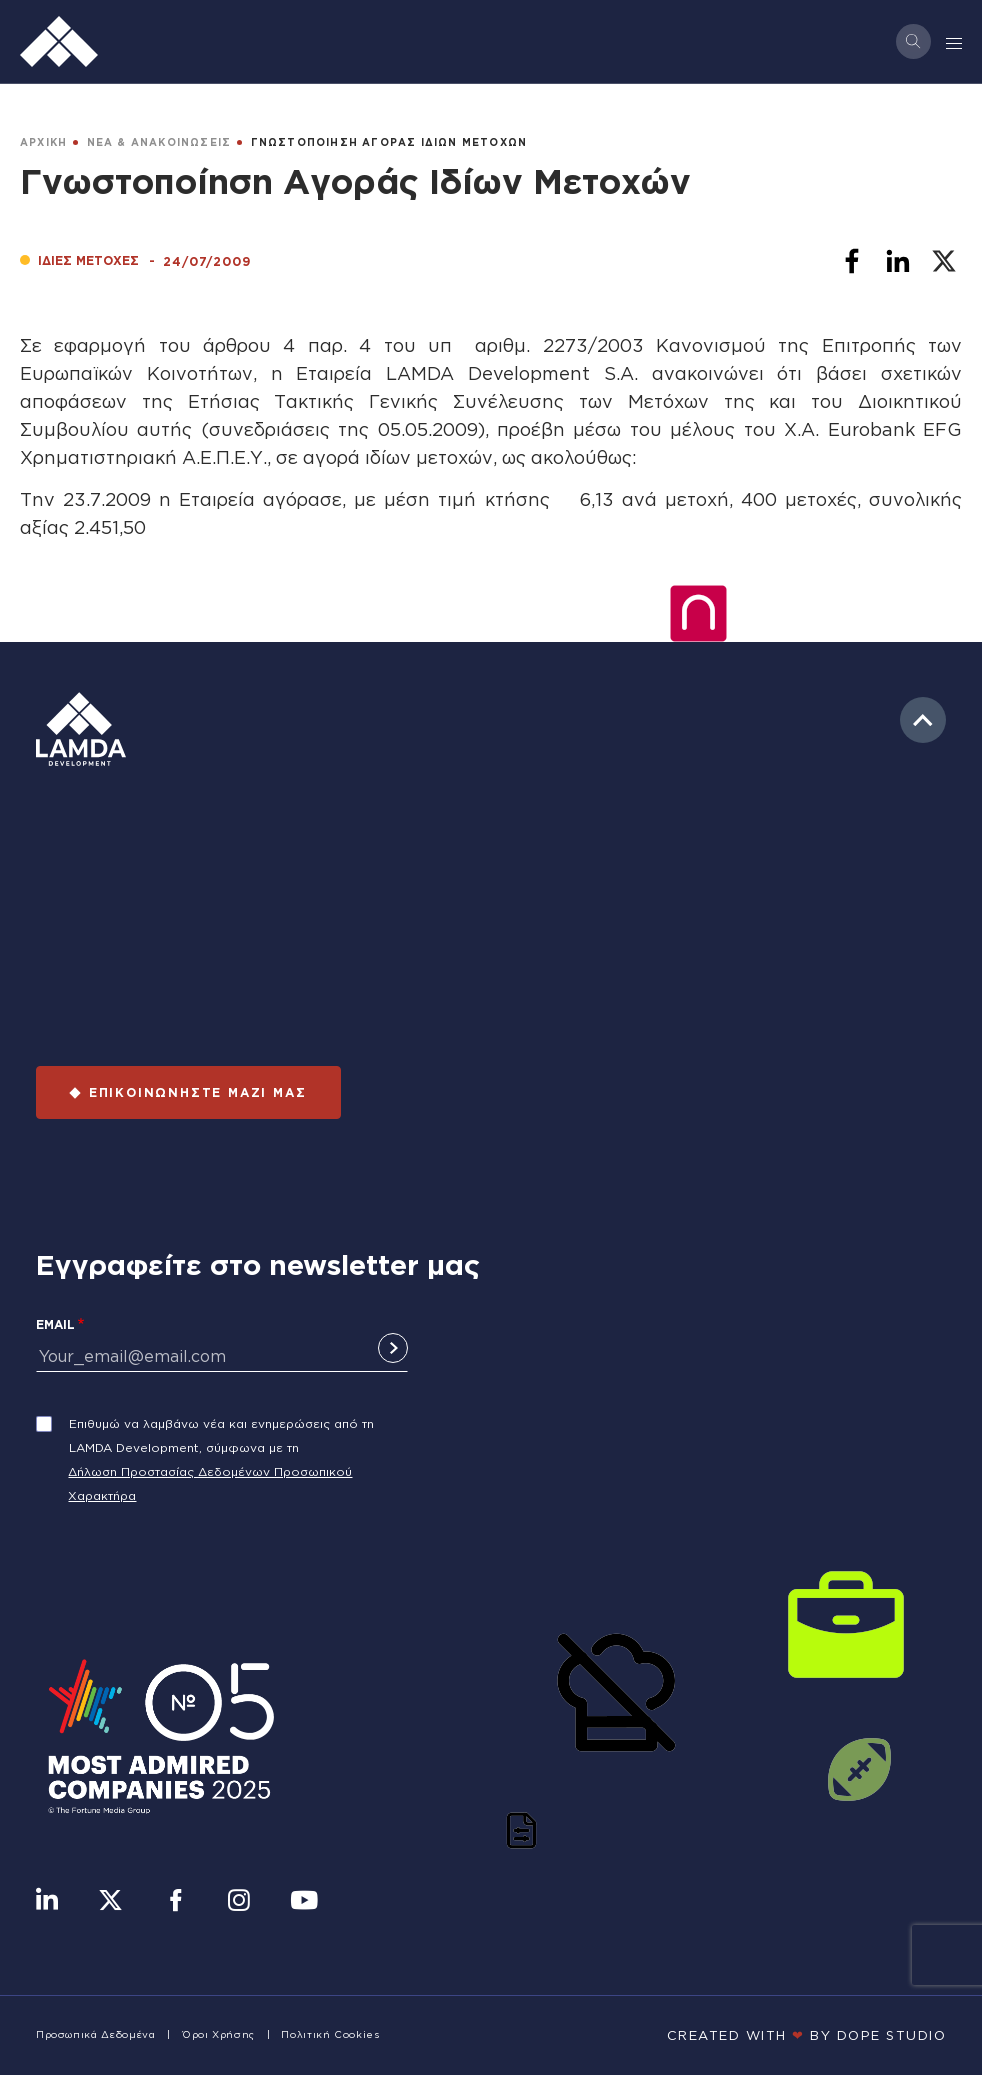 This screenshot has width=982, height=2075. I want to click on adjust file settings or preferences, so click(521, 1830).